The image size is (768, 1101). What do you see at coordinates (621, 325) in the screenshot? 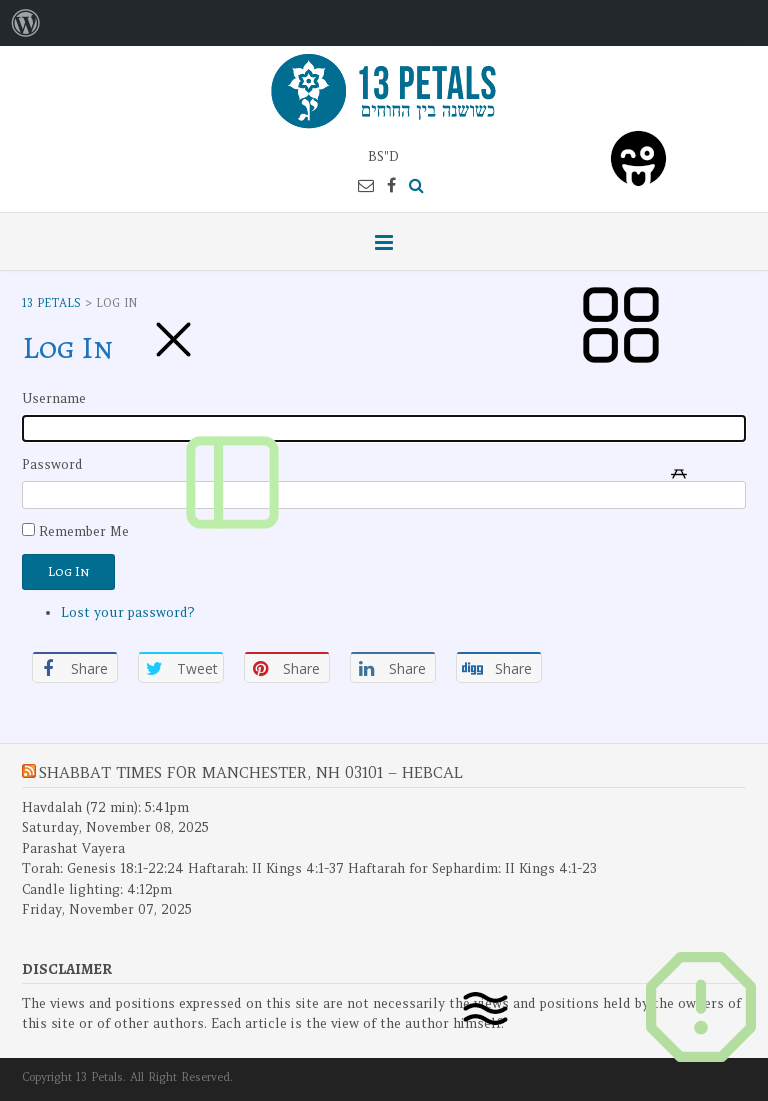
I see `access all apps or applications` at bounding box center [621, 325].